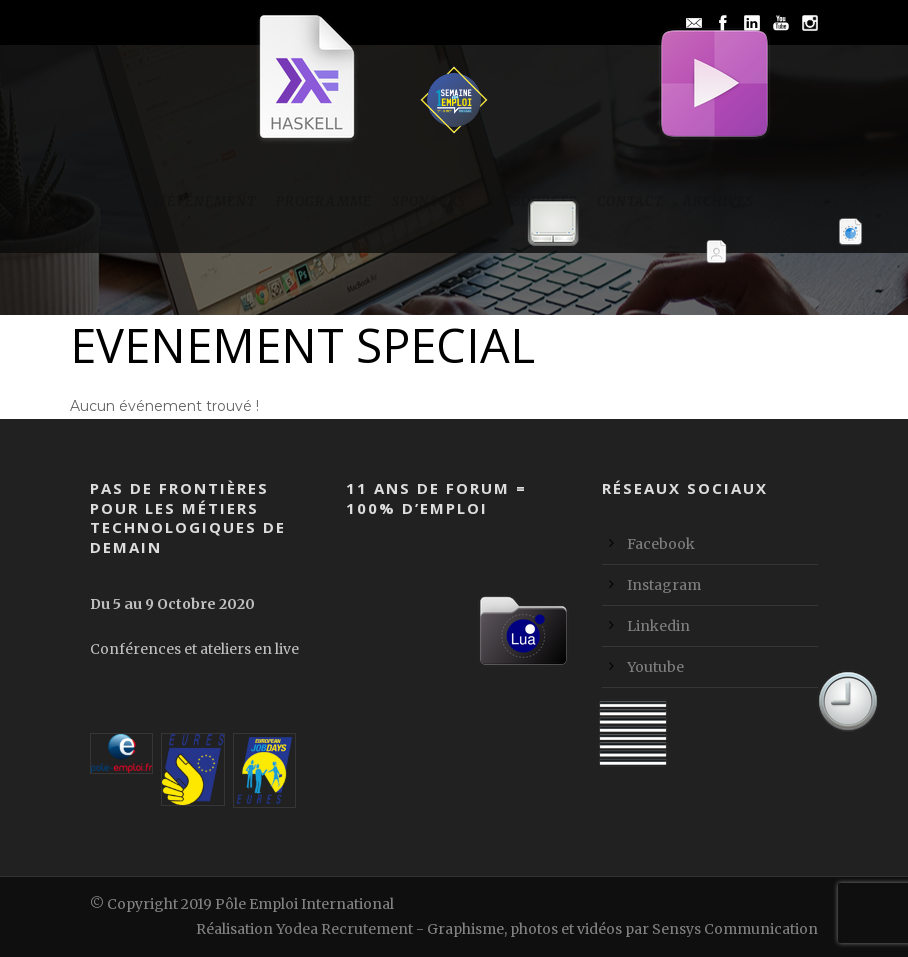 The image size is (908, 957). What do you see at coordinates (716, 251) in the screenshot?
I see `credits or attribution file` at bounding box center [716, 251].